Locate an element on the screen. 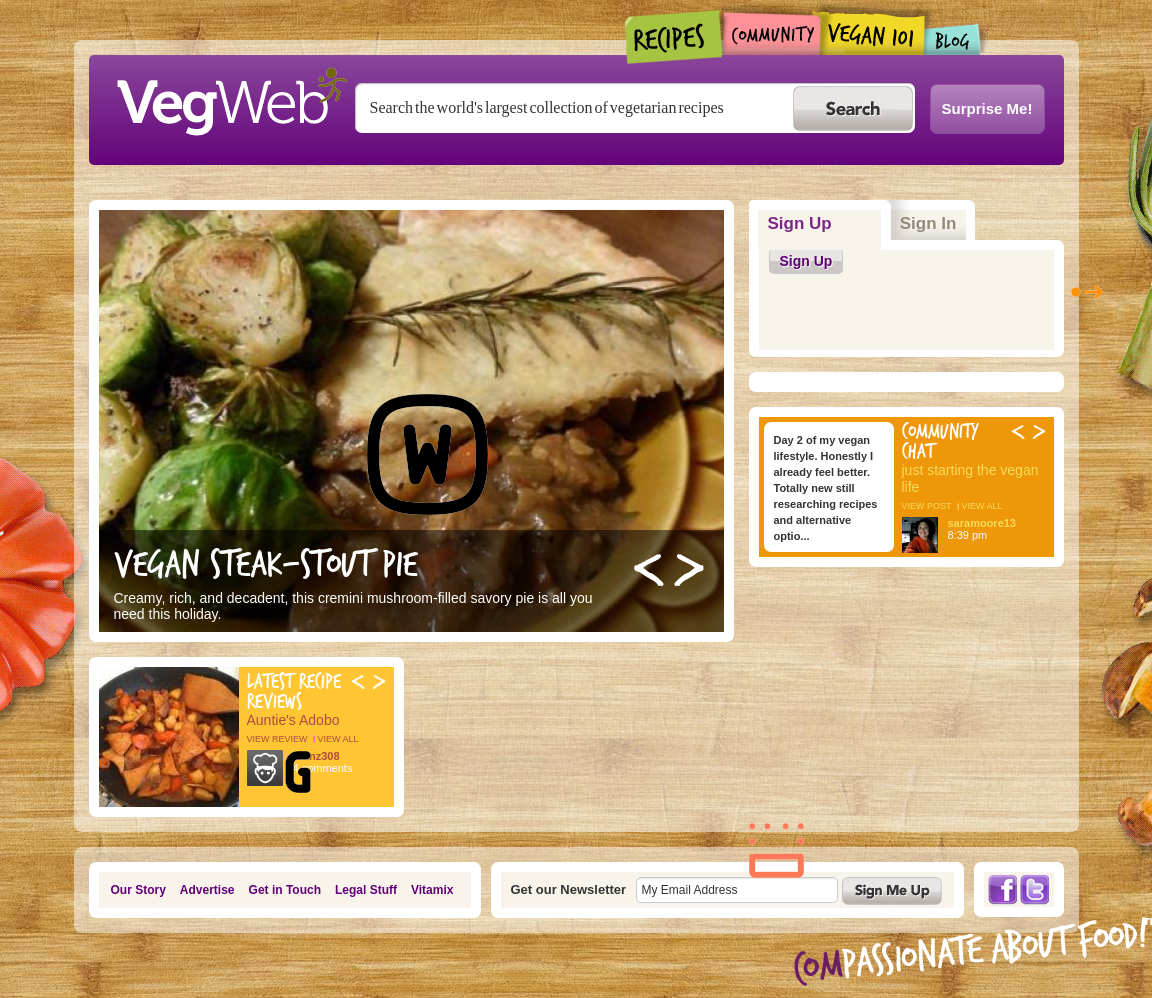  access sports or athletic activities is located at coordinates (331, 84).